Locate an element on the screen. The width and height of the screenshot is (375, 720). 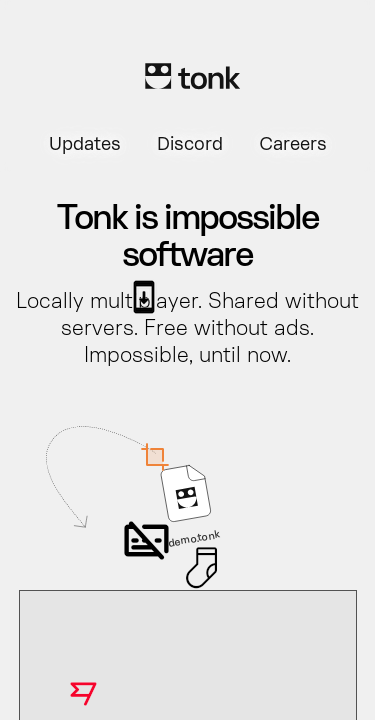
crop or resize an image is located at coordinates (155, 457).